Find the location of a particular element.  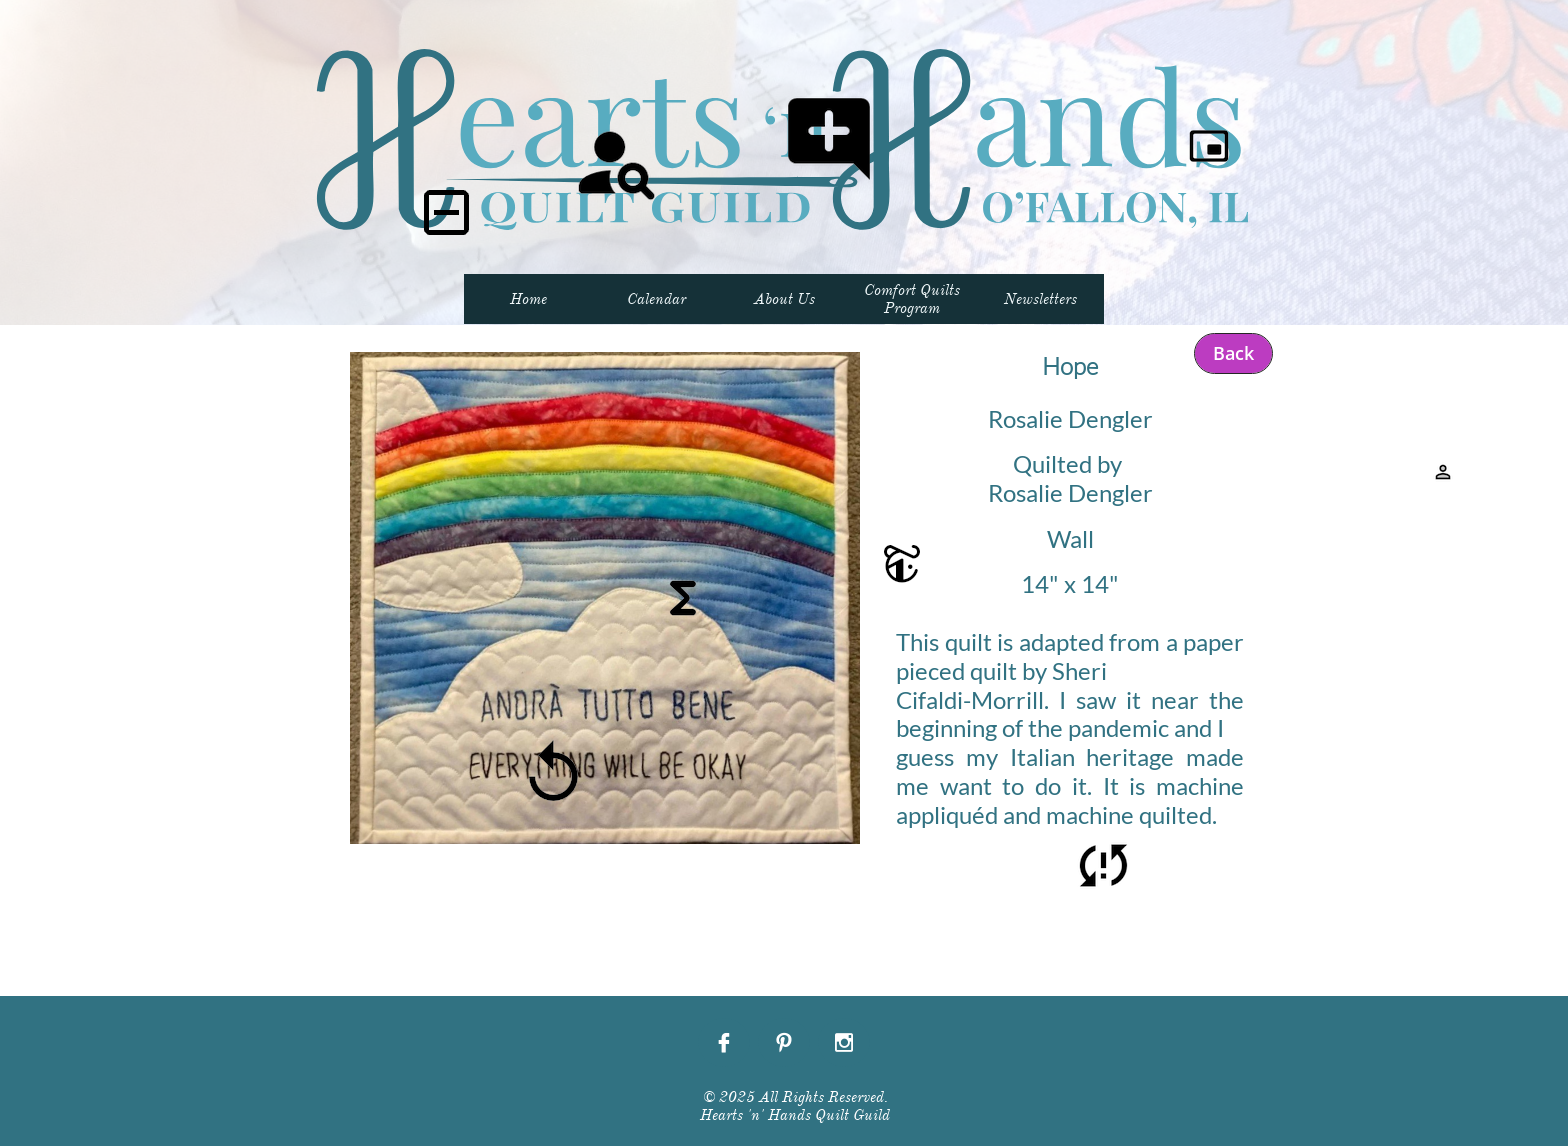

view your profile is located at coordinates (1443, 472).